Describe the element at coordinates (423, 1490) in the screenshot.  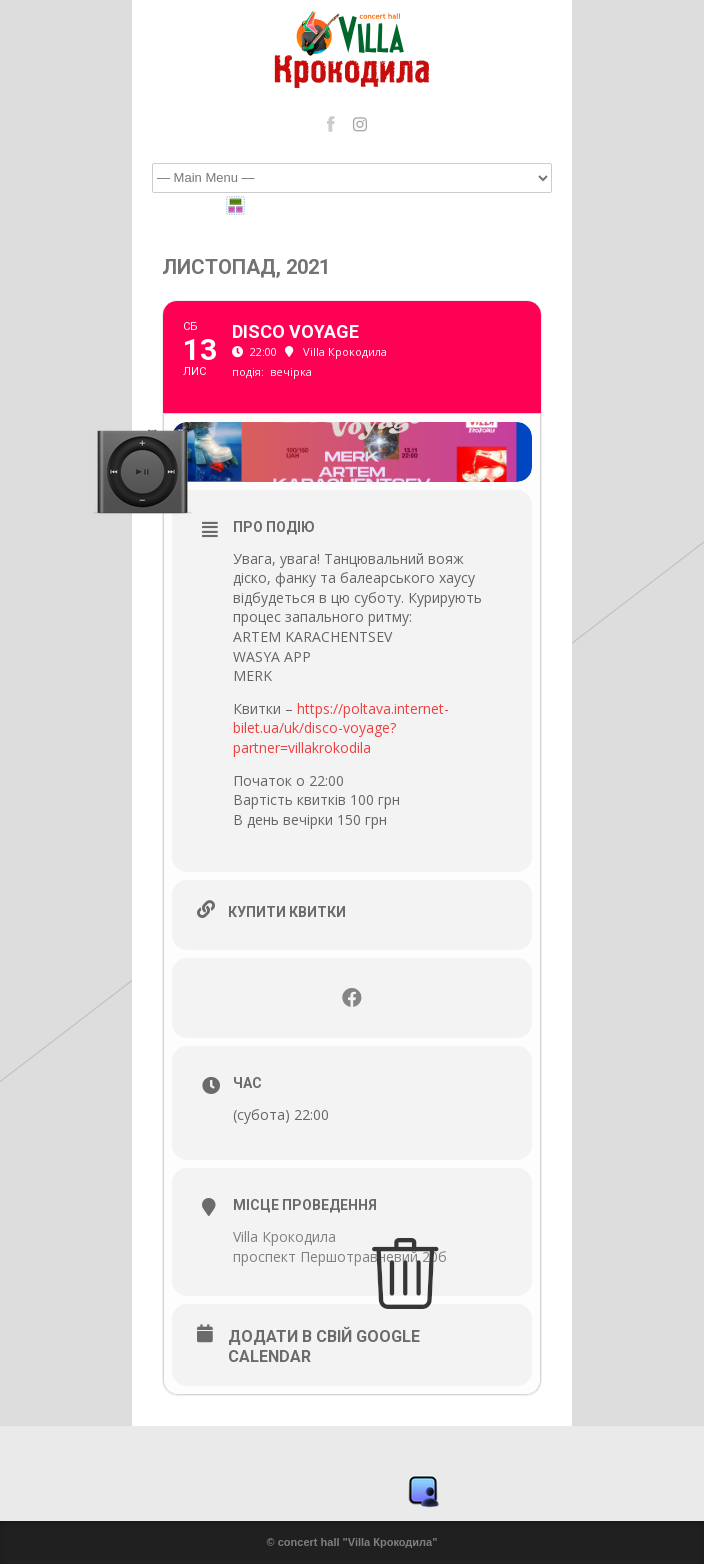
I see `start or join a screen sharing session` at that location.